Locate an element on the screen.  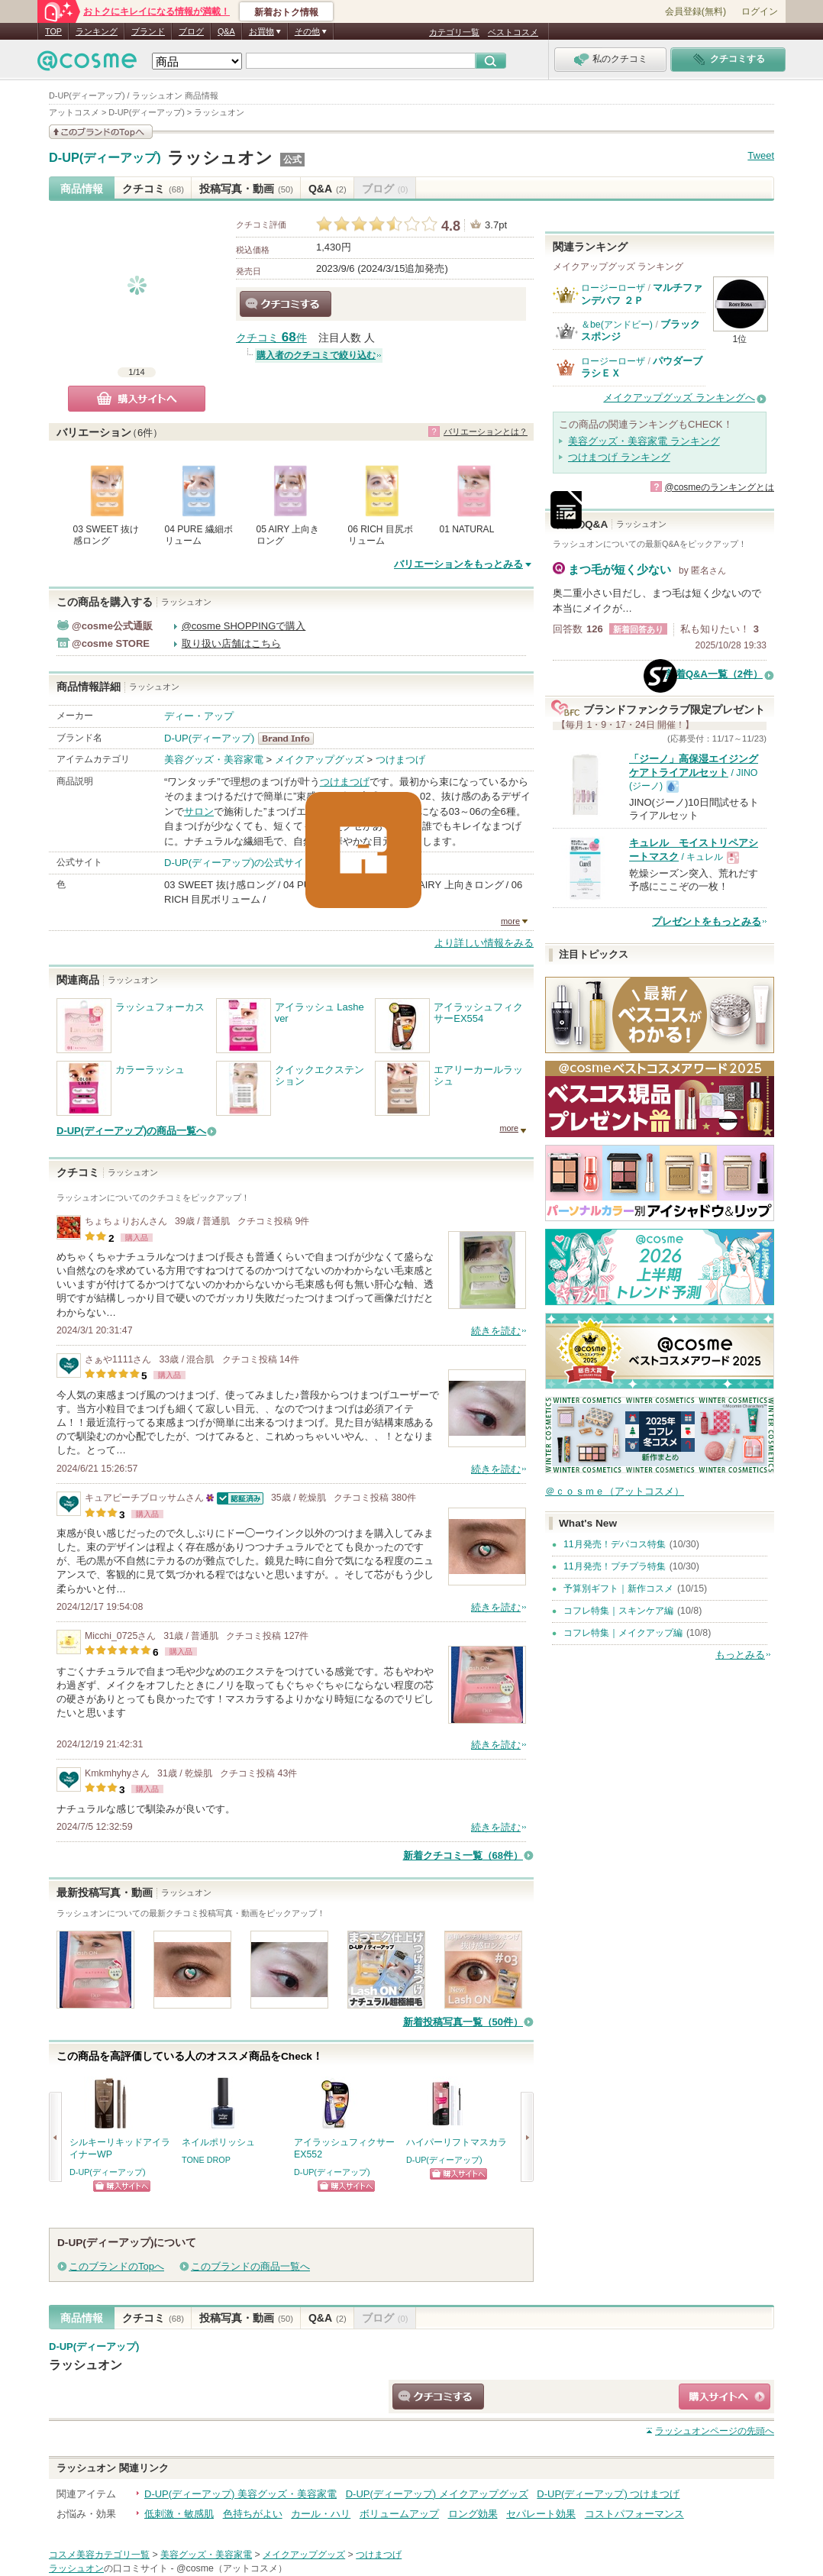
ruff python linter logo is located at coordinates (363, 850).